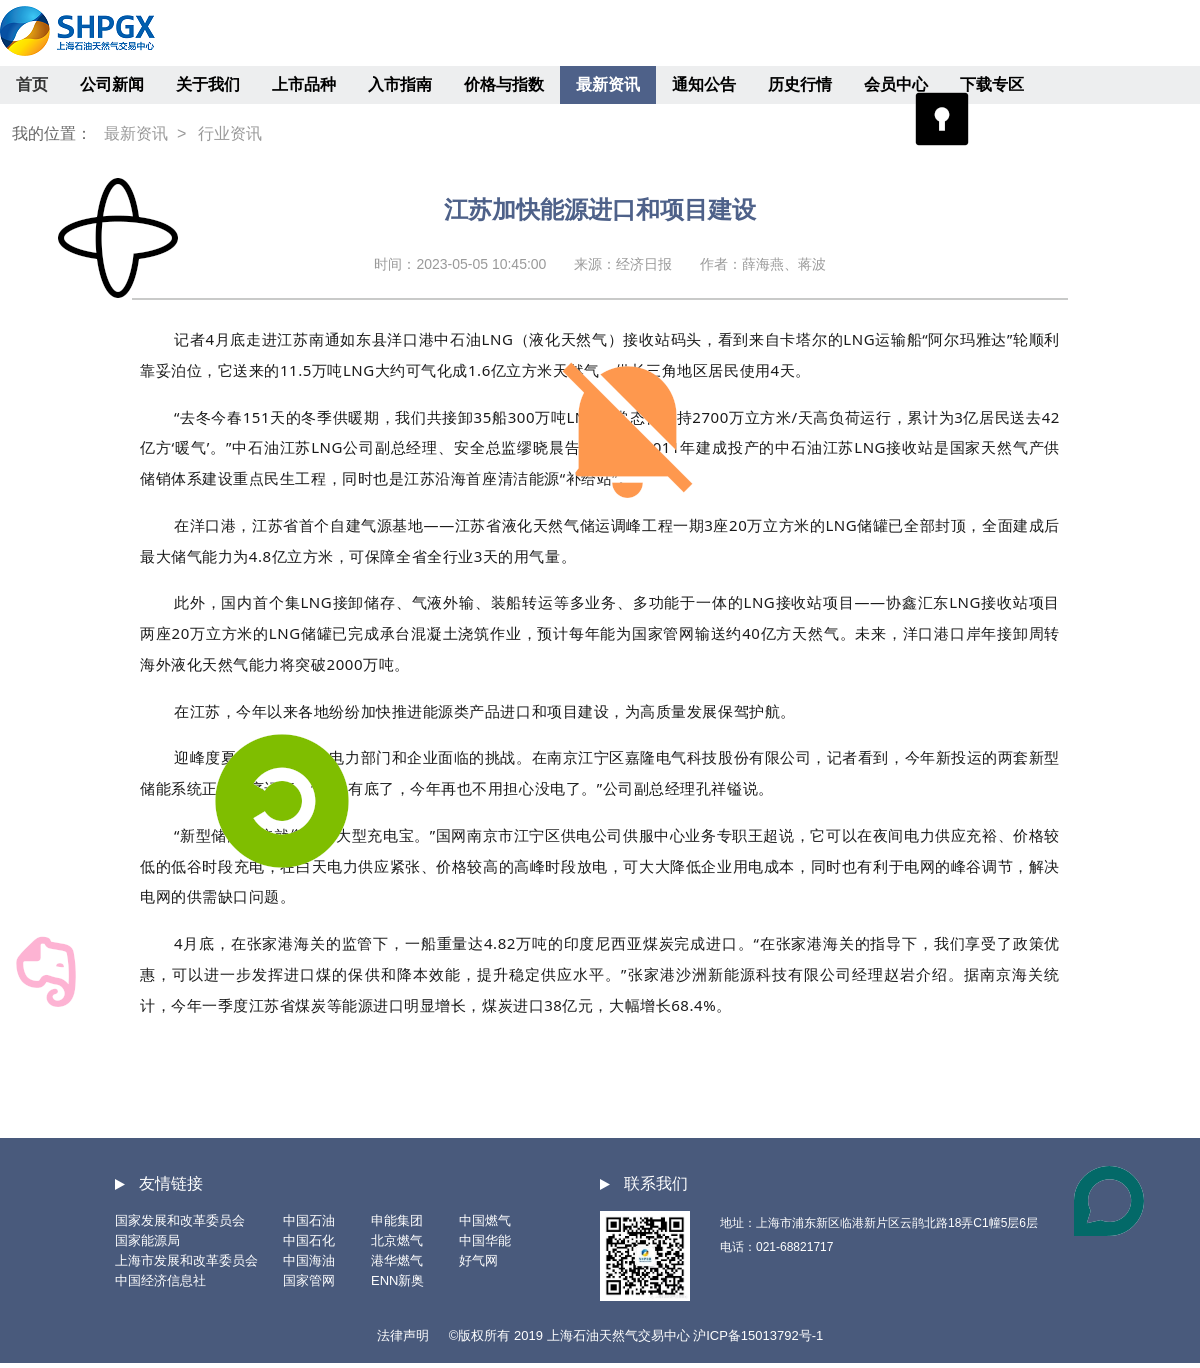 This screenshot has width=1200, height=1368. Describe the element at coordinates (282, 801) in the screenshot. I see `indicates content licensed under copyleft` at that location.